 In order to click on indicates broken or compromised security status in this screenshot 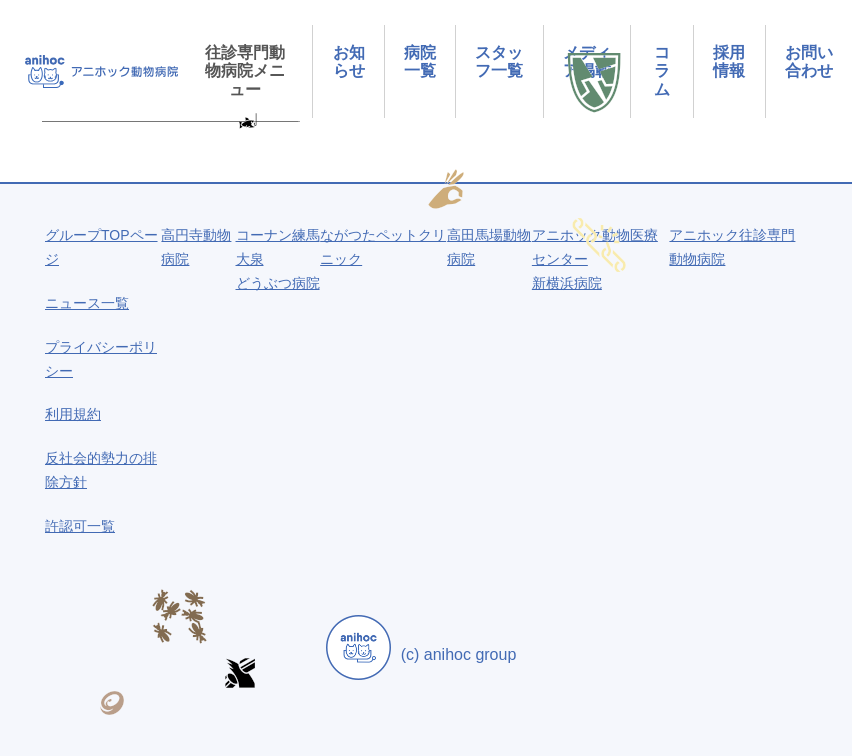, I will do `click(594, 82)`.